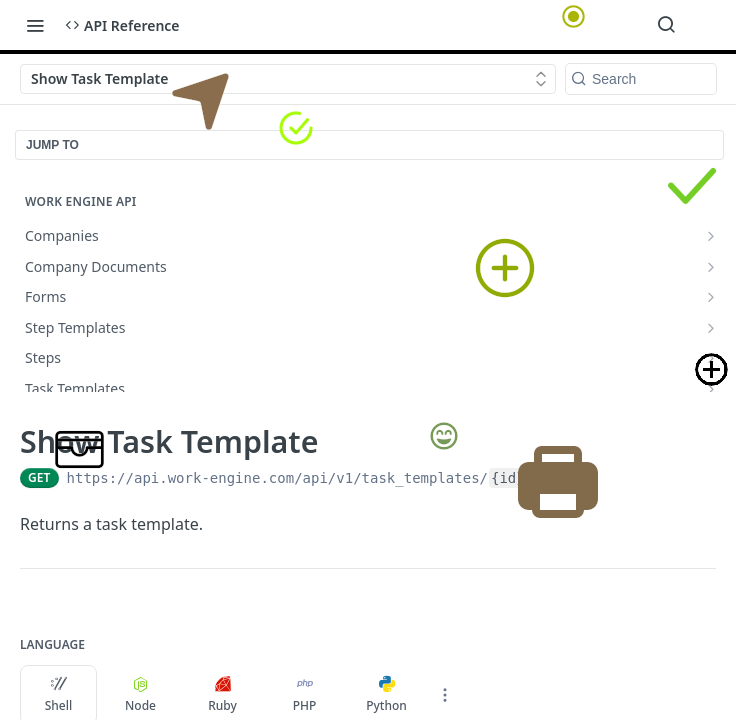 This screenshot has width=736, height=720. I want to click on navigate to current location, so click(203, 98).